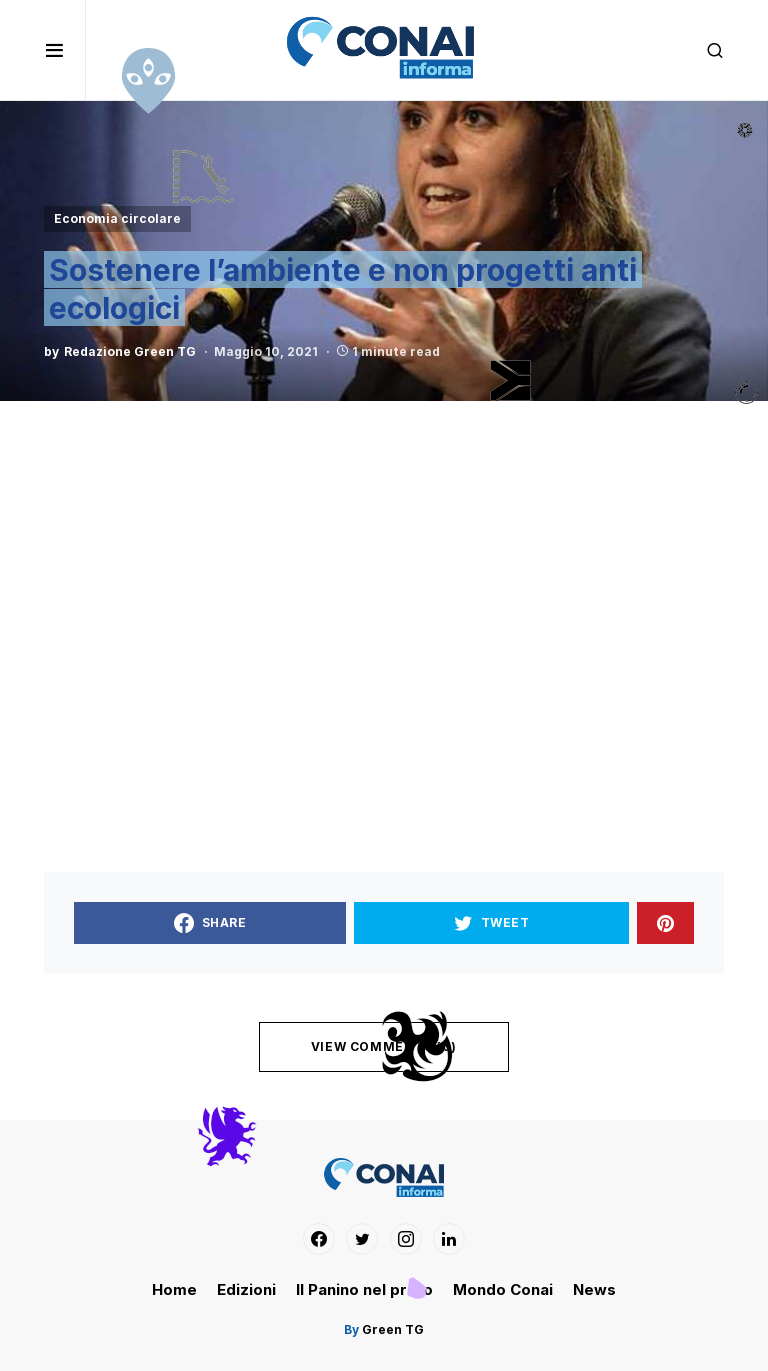 The width and height of the screenshot is (768, 1371). I want to click on alien character or avatar selection, so click(148, 80).